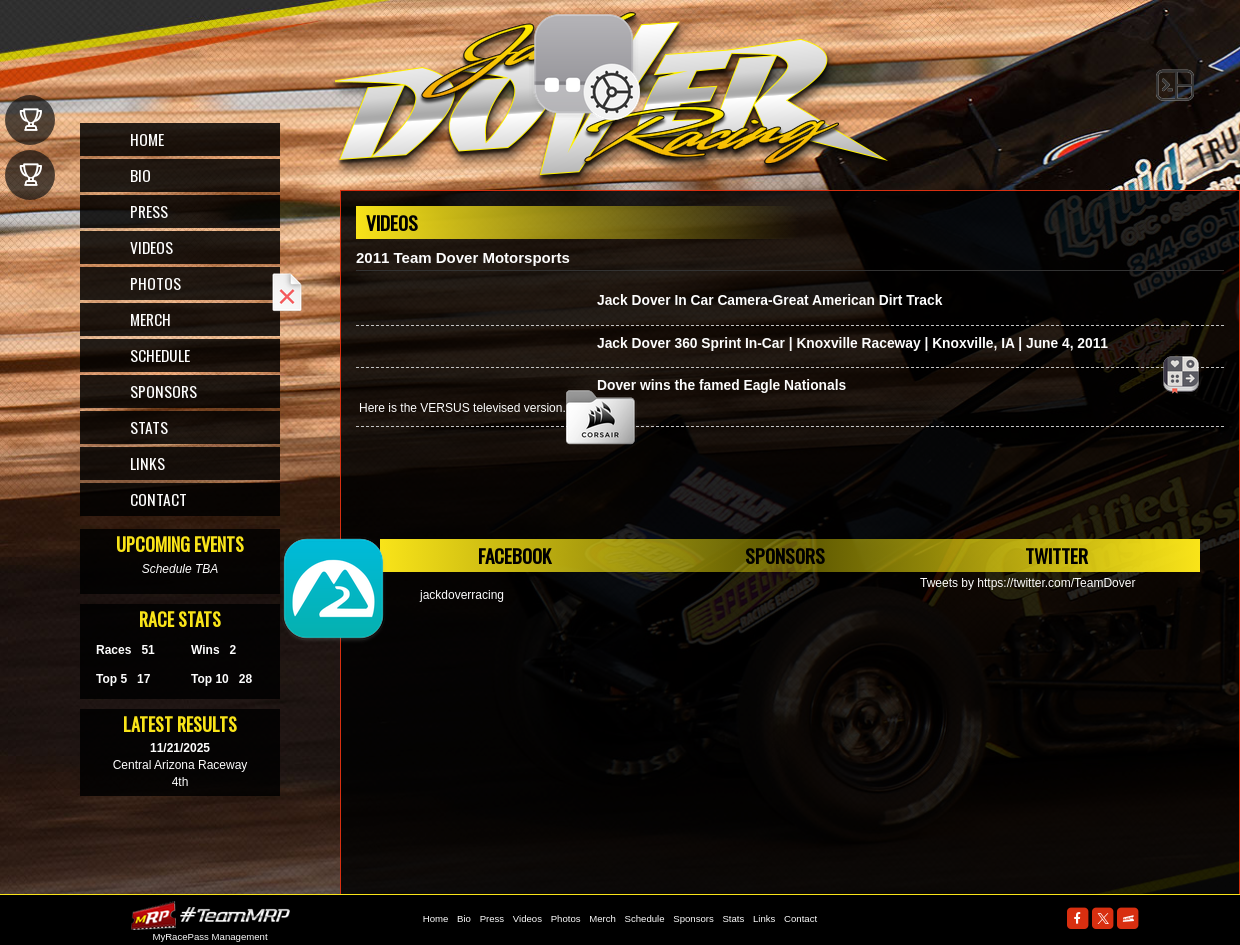  I want to click on open the icon library app, so click(1181, 374).